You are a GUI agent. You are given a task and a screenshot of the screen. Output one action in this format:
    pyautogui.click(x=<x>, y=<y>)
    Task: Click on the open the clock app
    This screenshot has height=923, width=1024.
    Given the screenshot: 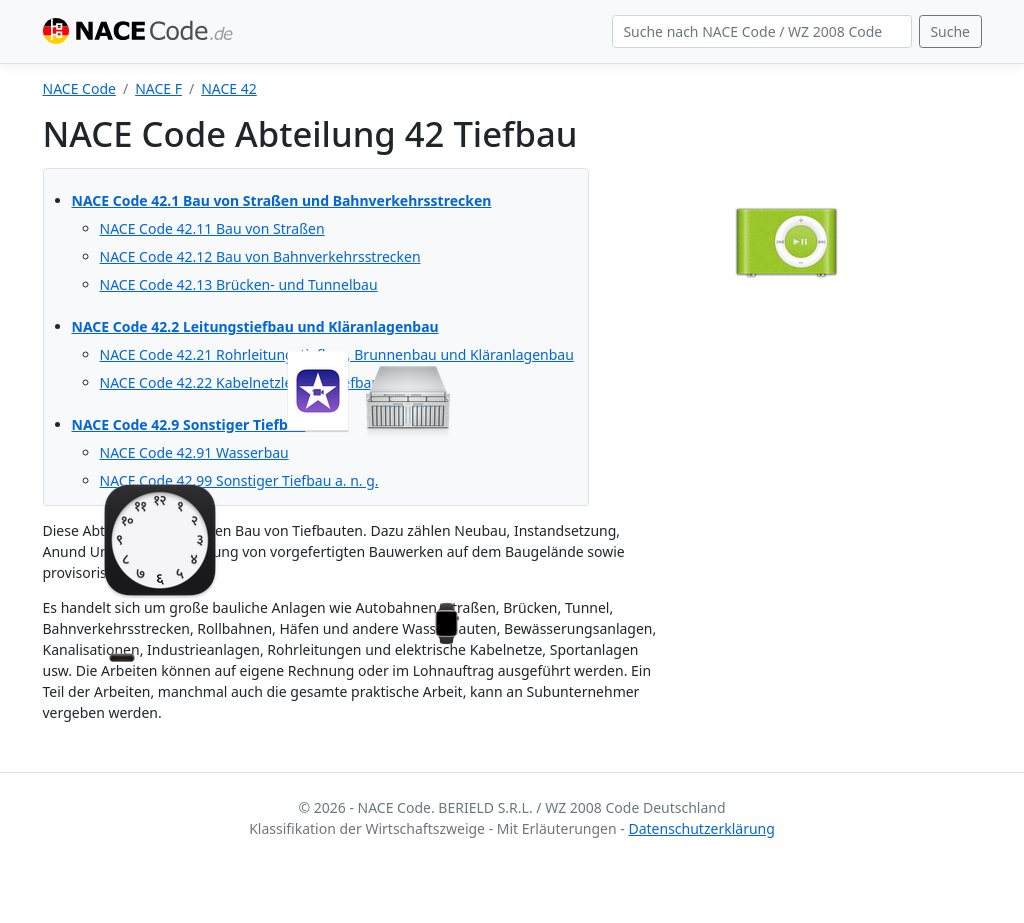 What is the action you would take?
    pyautogui.click(x=160, y=540)
    